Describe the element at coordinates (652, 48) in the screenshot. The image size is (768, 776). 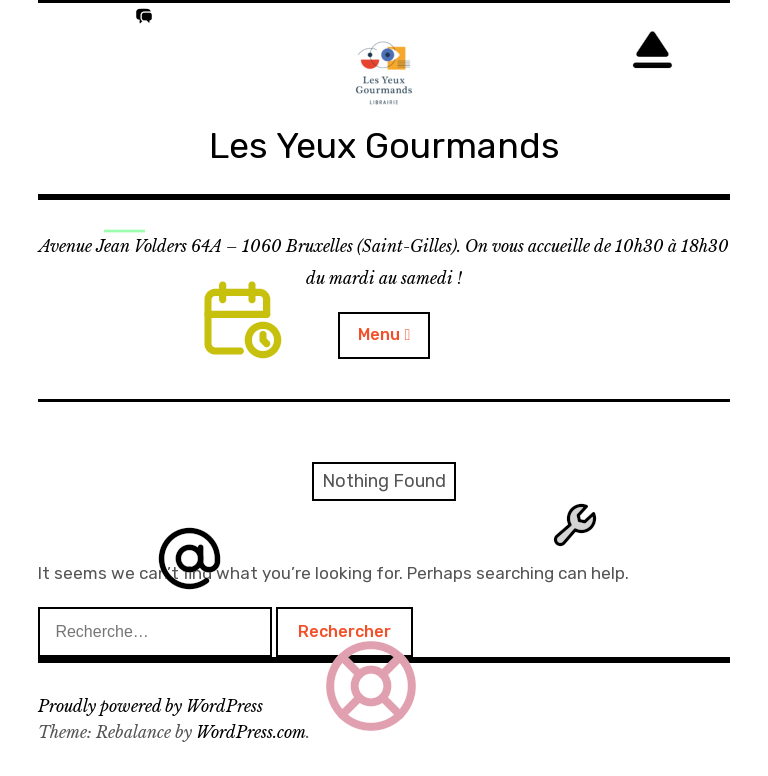
I see `eject media or disc` at that location.